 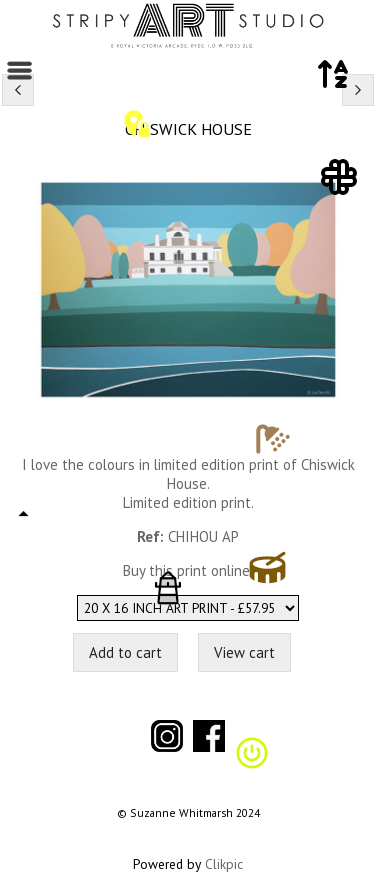 What do you see at coordinates (267, 567) in the screenshot?
I see `access music or audio tools` at bounding box center [267, 567].